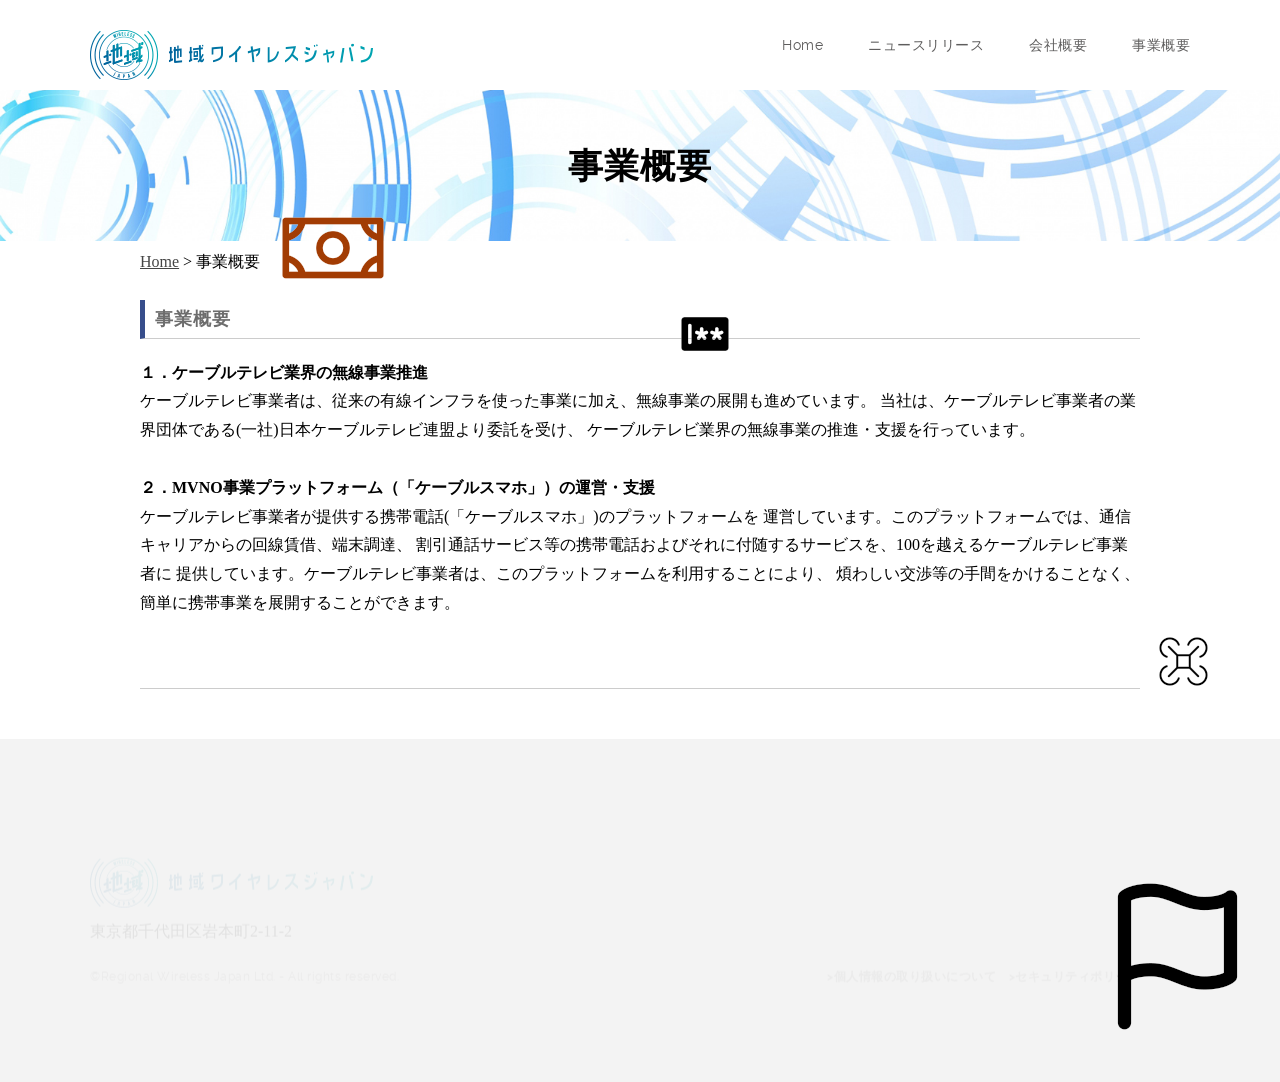 The height and width of the screenshot is (1082, 1280). Describe the element at coordinates (1183, 661) in the screenshot. I see `access drone controls` at that location.